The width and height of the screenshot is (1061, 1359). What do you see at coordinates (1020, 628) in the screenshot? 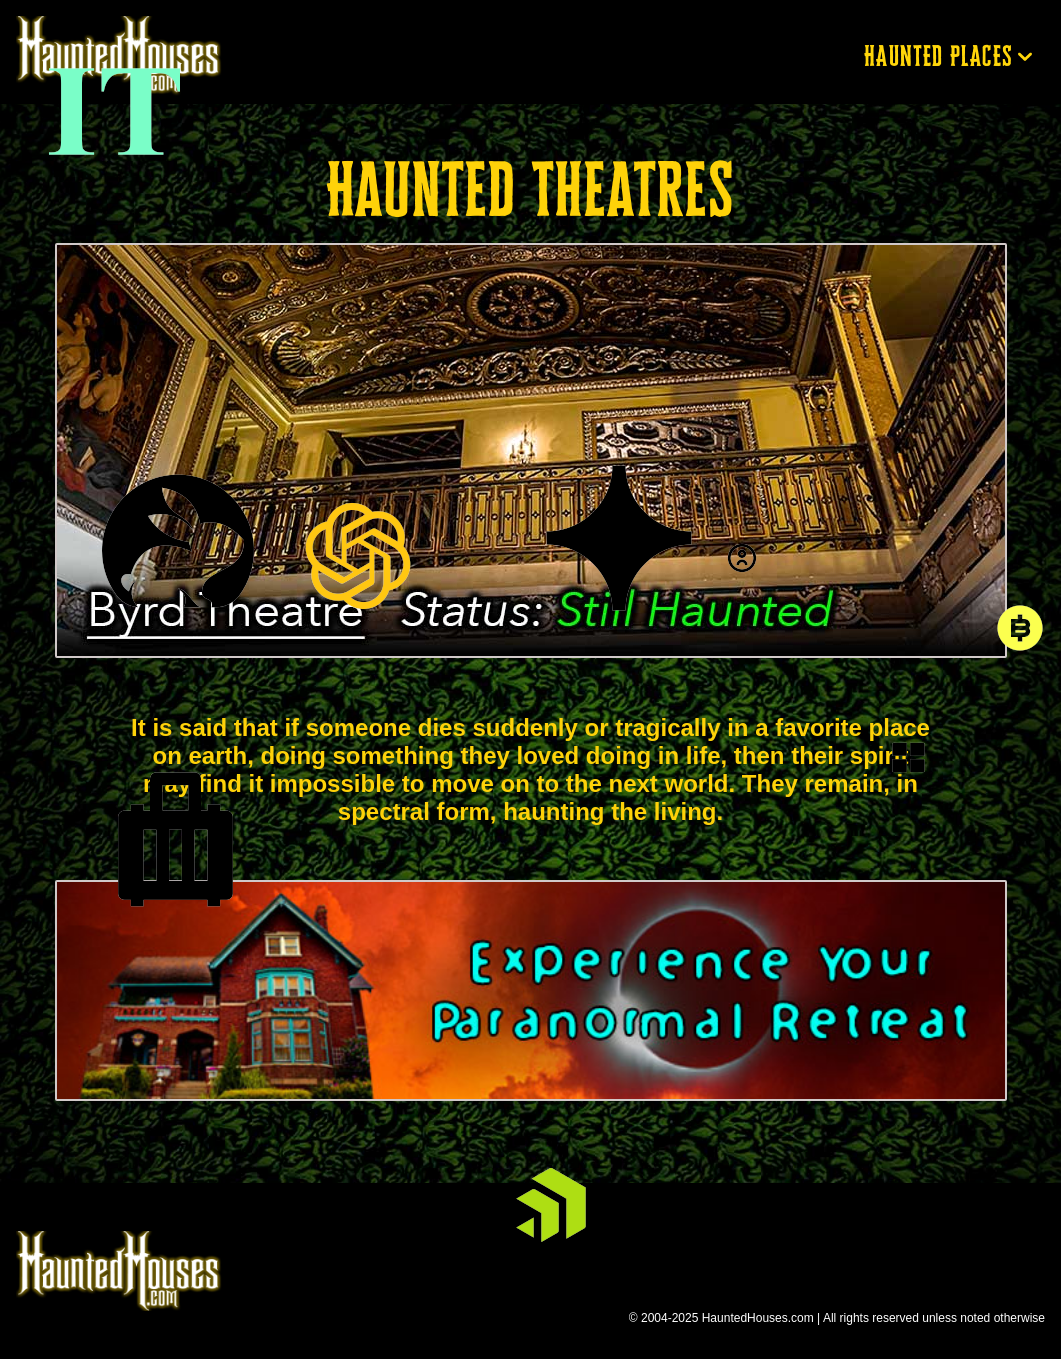
I see `bitcoin or cryptocurrency indicator` at bounding box center [1020, 628].